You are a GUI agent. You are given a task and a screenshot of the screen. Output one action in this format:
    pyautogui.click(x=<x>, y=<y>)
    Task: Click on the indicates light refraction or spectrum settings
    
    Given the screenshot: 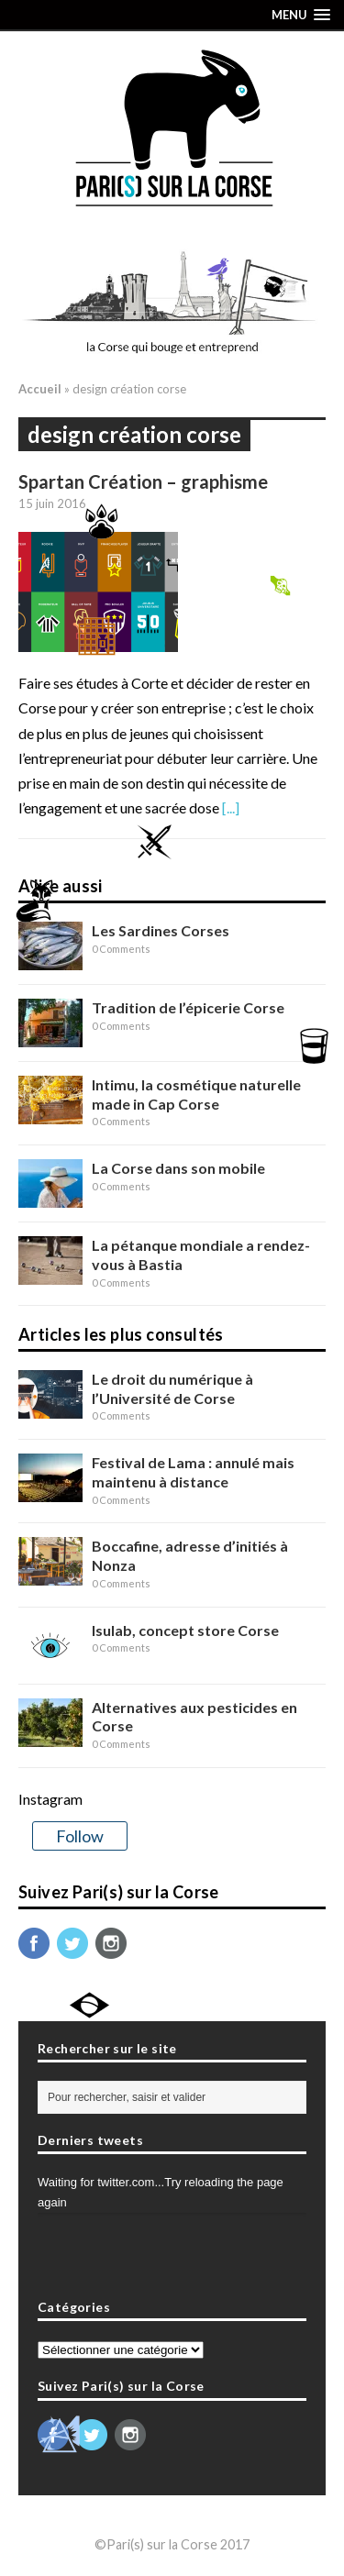 What is the action you would take?
    pyautogui.click(x=60, y=2436)
    